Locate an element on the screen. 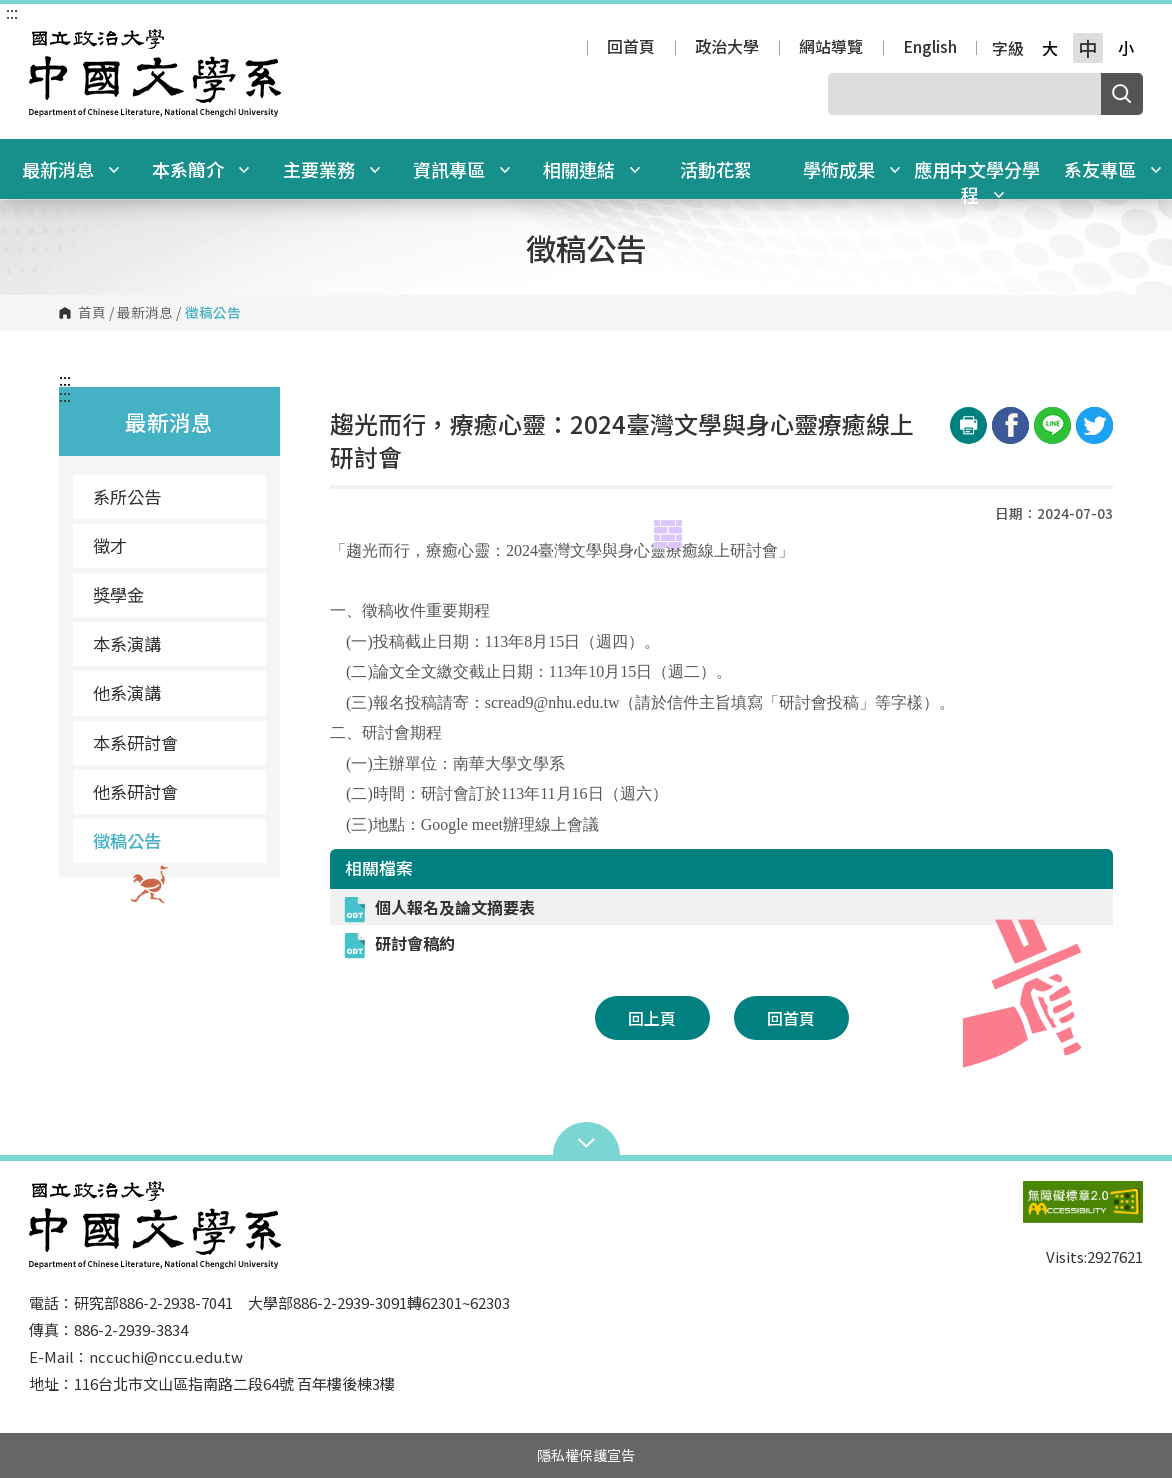 This screenshot has height=1478, width=1172. indicates a wall or barrier element in a game is located at coordinates (668, 534).